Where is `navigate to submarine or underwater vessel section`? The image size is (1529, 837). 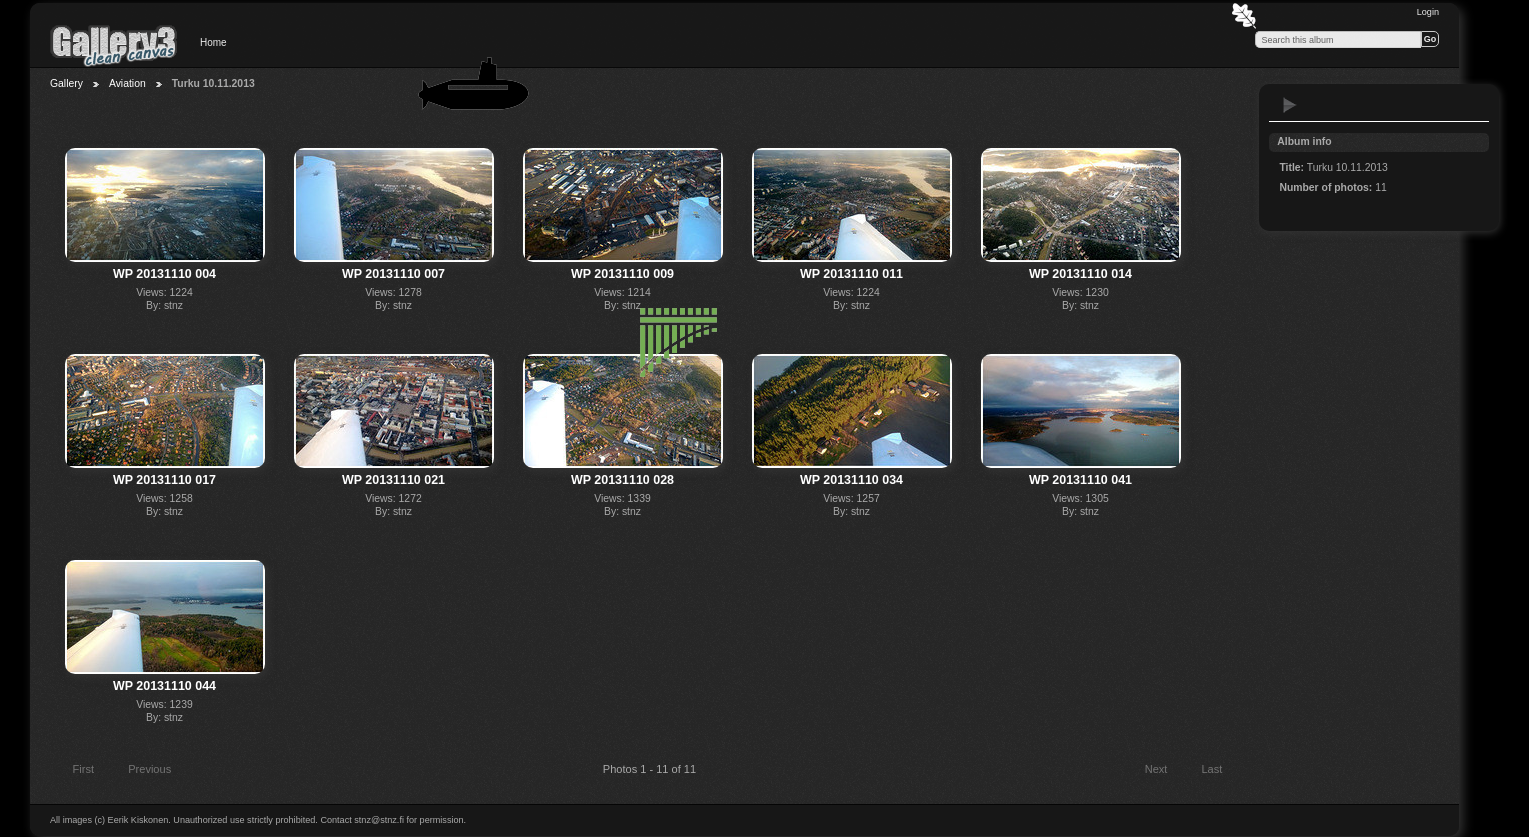 navigate to submarine or underwater vessel section is located at coordinates (473, 83).